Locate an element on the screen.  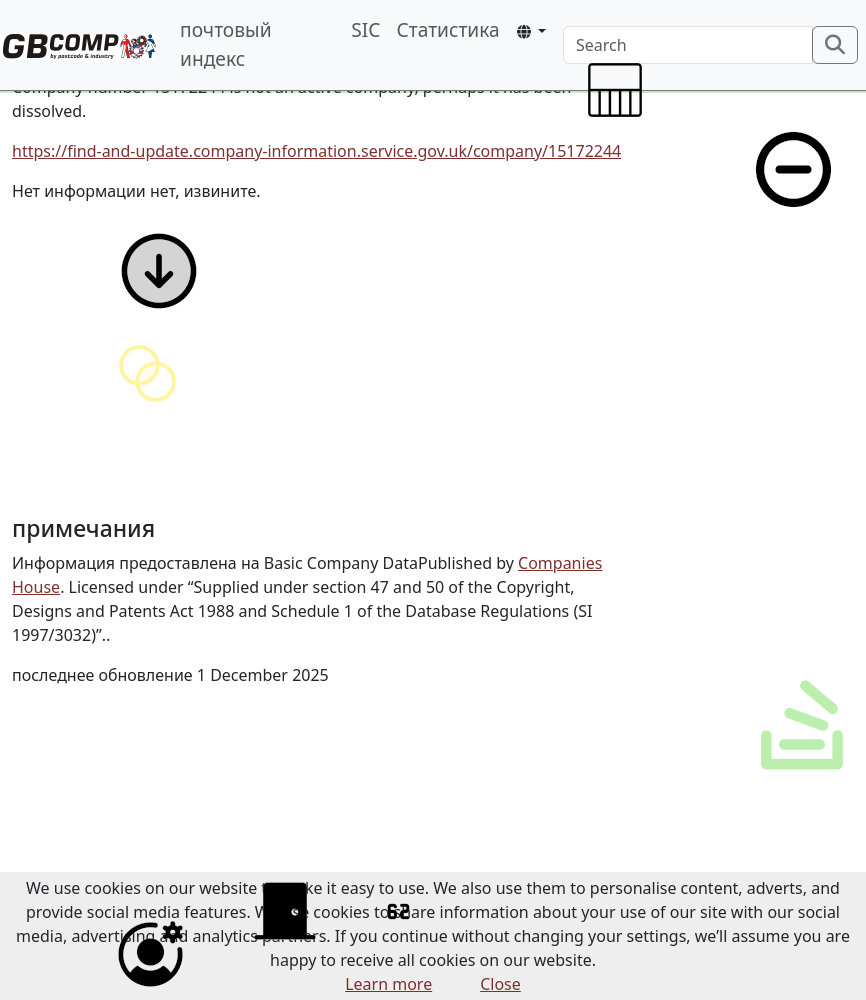
toggle bottom panel visibility is located at coordinates (615, 90).